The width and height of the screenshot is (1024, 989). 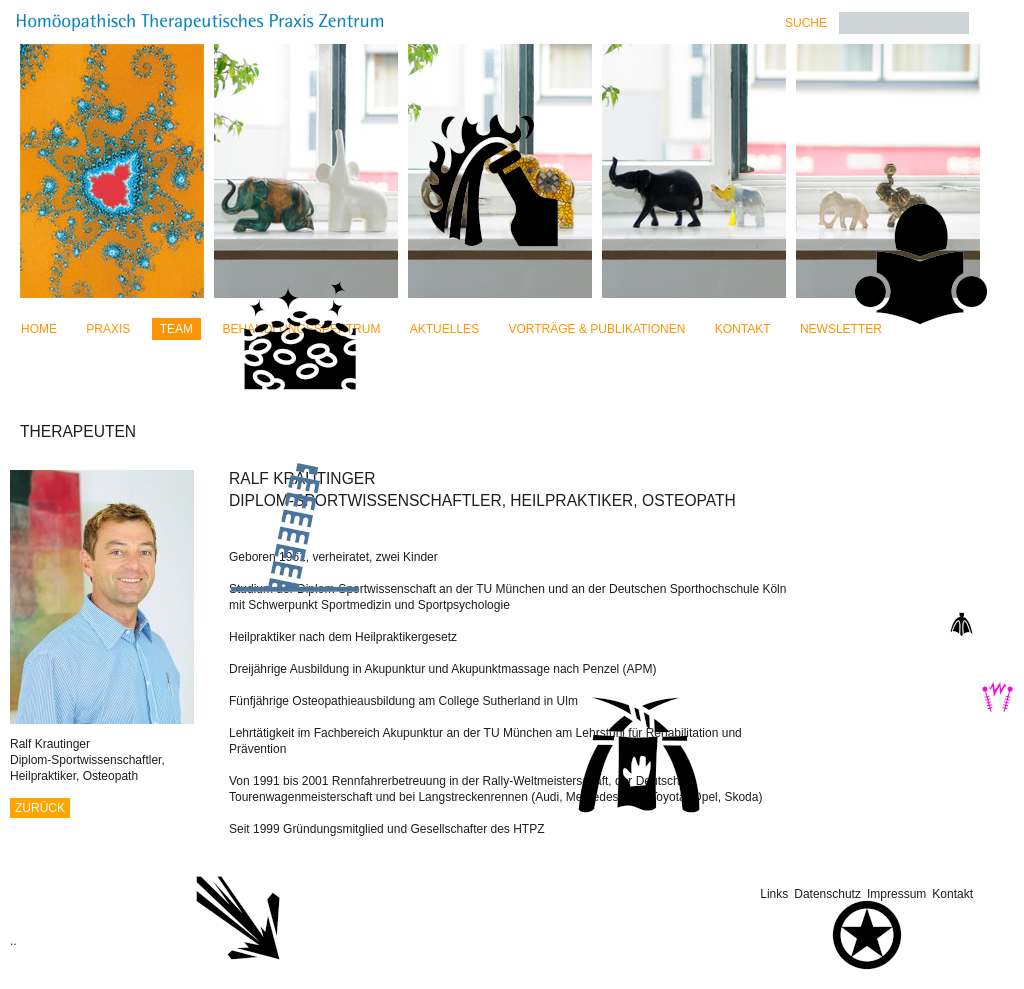 What do you see at coordinates (300, 335) in the screenshot?
I see `view your in-game currency or coins` at bounding box center [300, 335].